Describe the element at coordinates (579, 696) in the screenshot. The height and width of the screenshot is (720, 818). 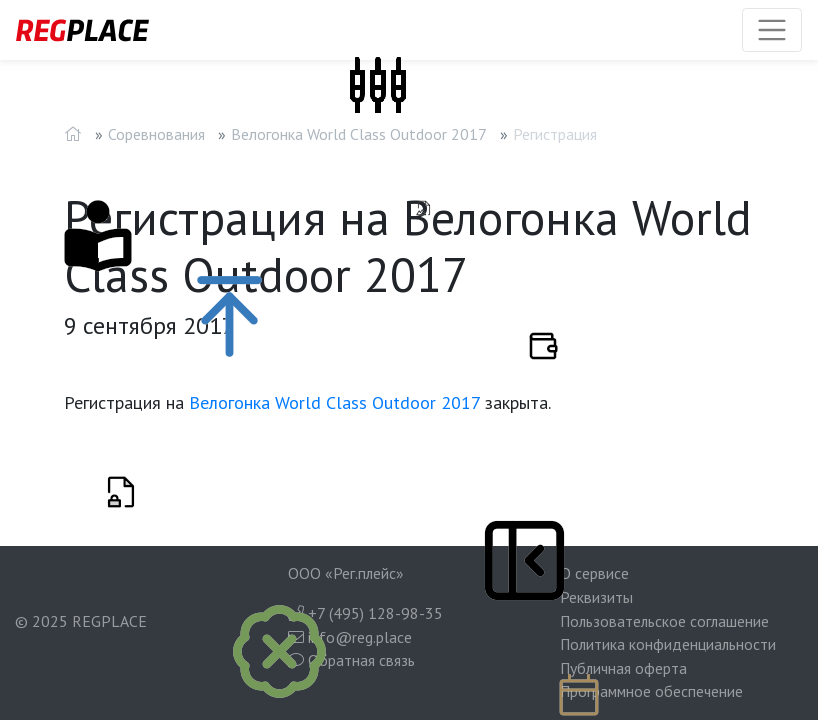
I see `view calendar or scheduled events` at that location.